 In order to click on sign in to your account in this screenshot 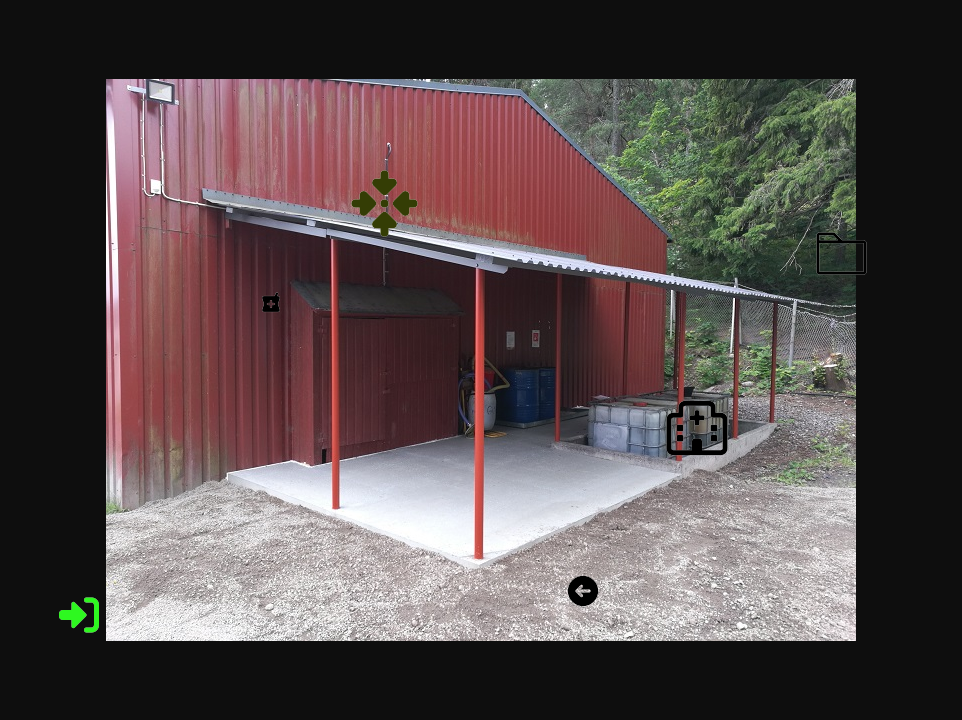, I will do `click(79, 615)`.